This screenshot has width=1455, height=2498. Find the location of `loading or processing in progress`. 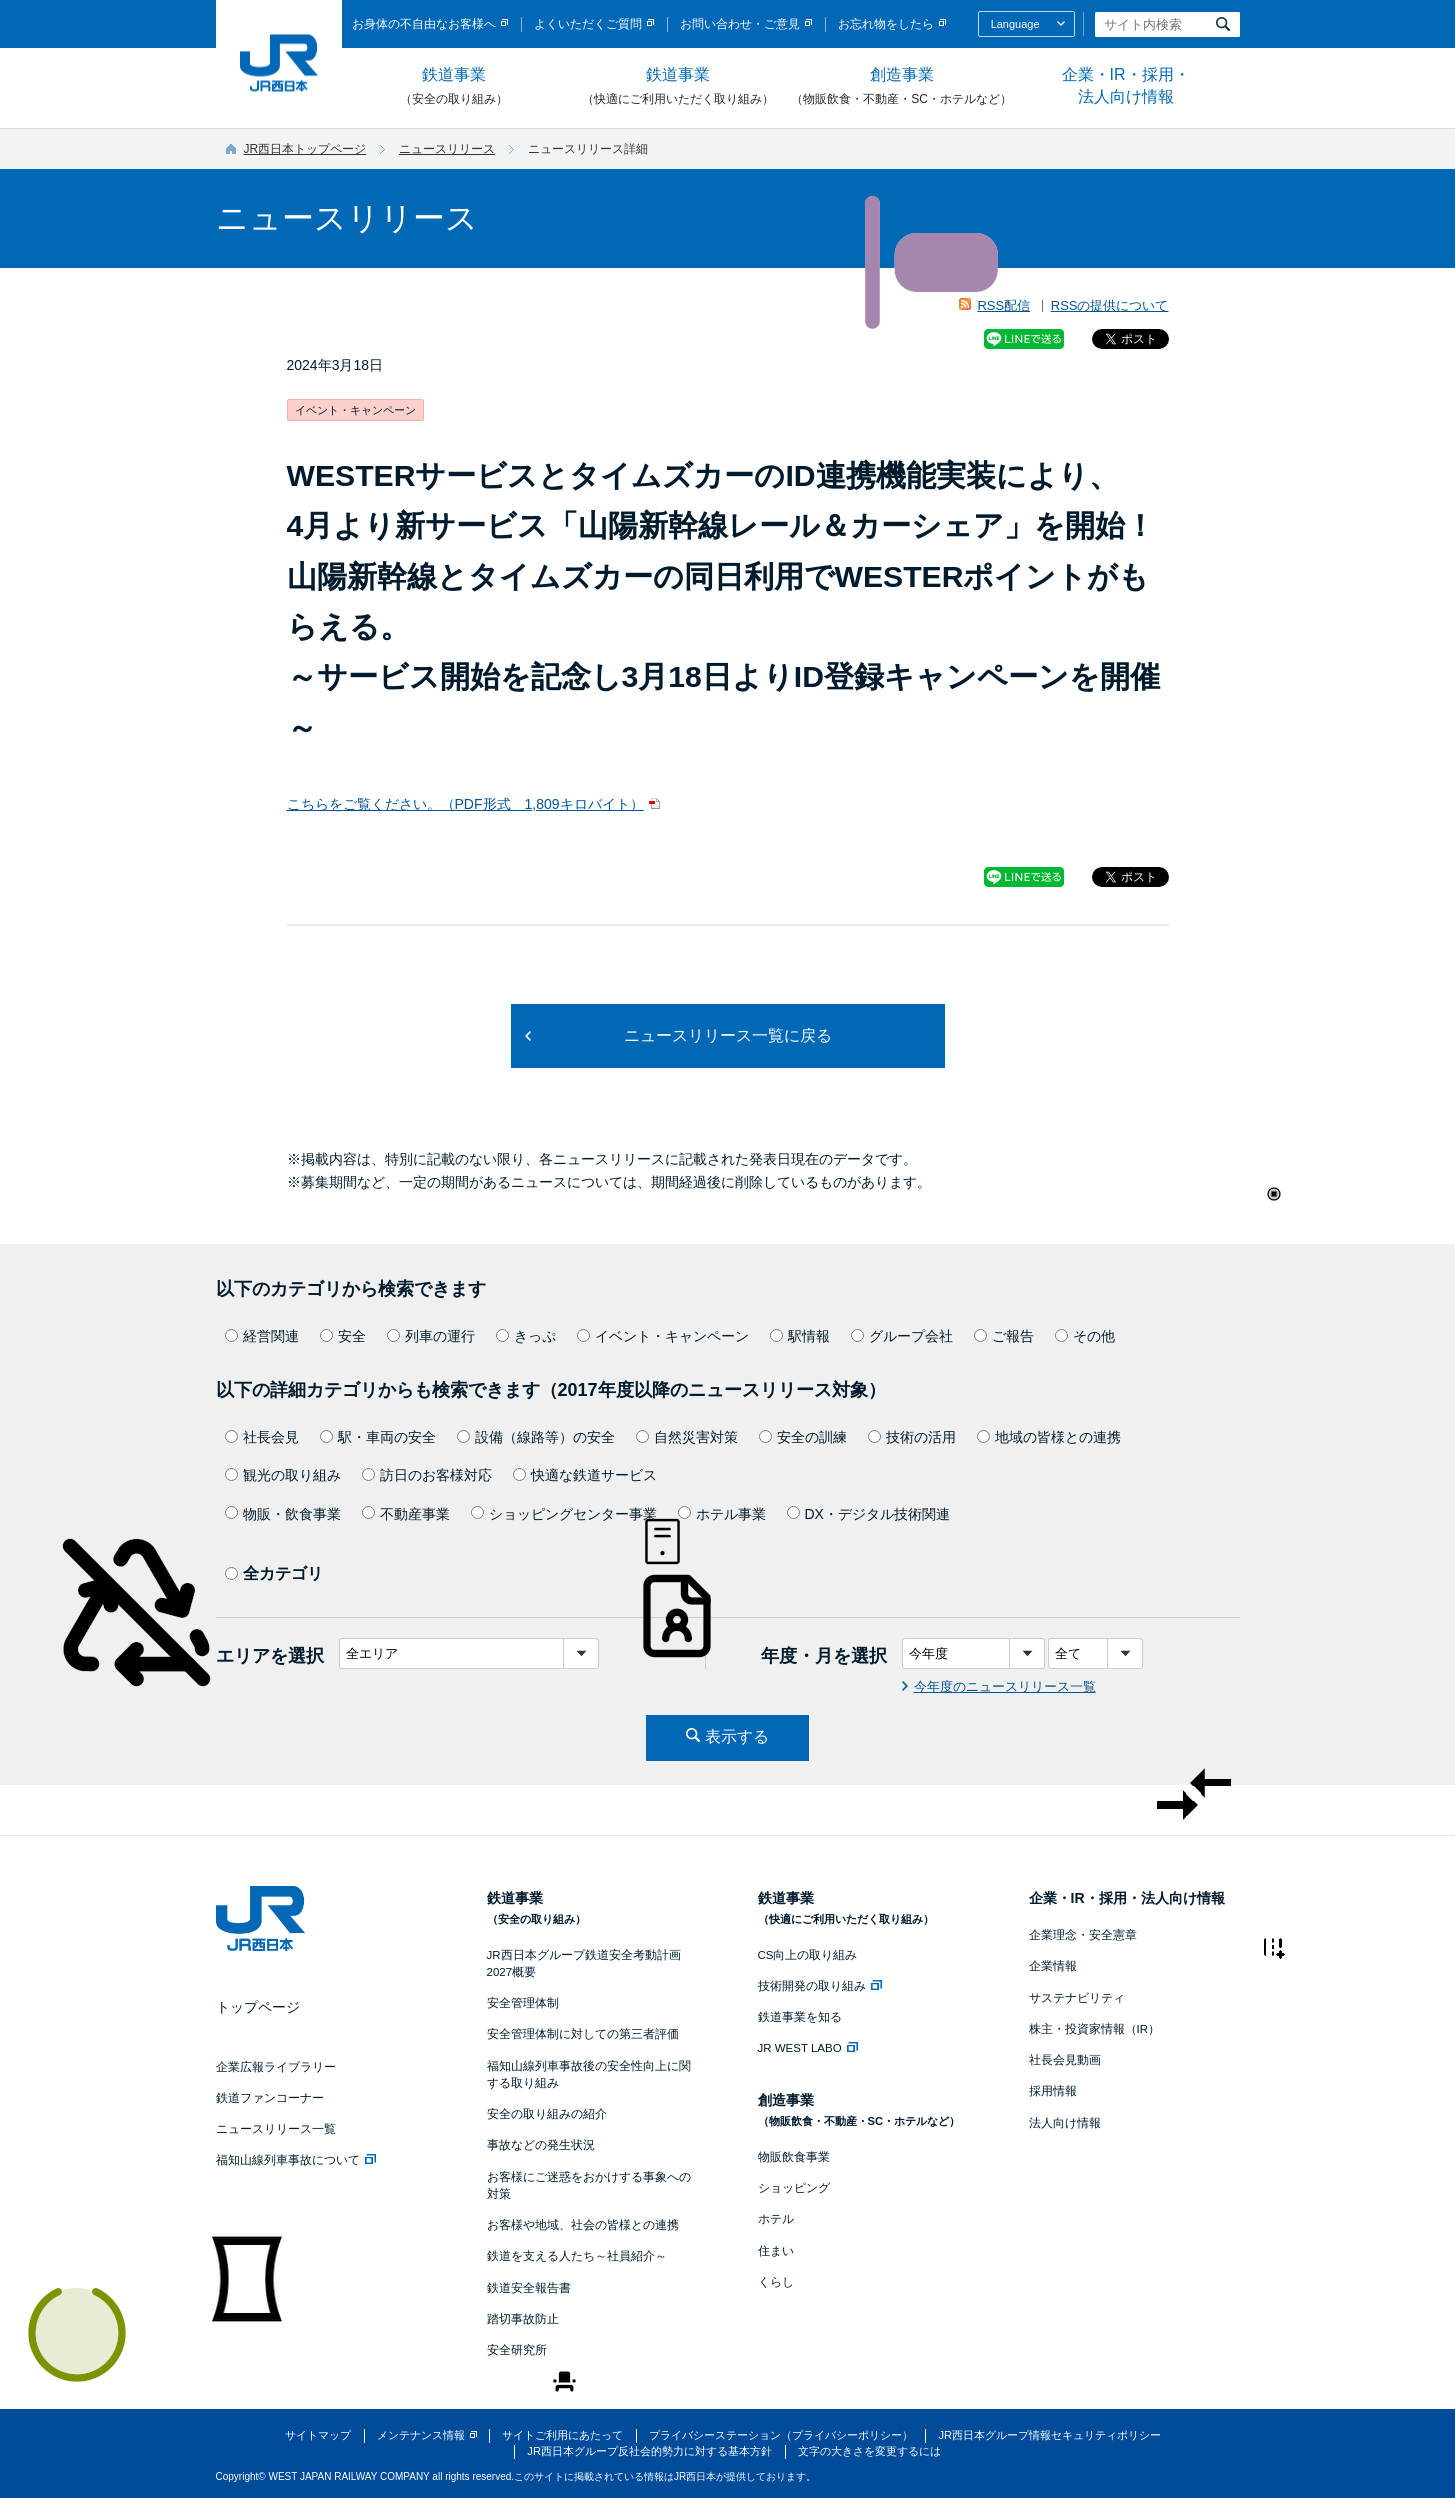

loading or processing in progress is located at coordinates (77, 2333).